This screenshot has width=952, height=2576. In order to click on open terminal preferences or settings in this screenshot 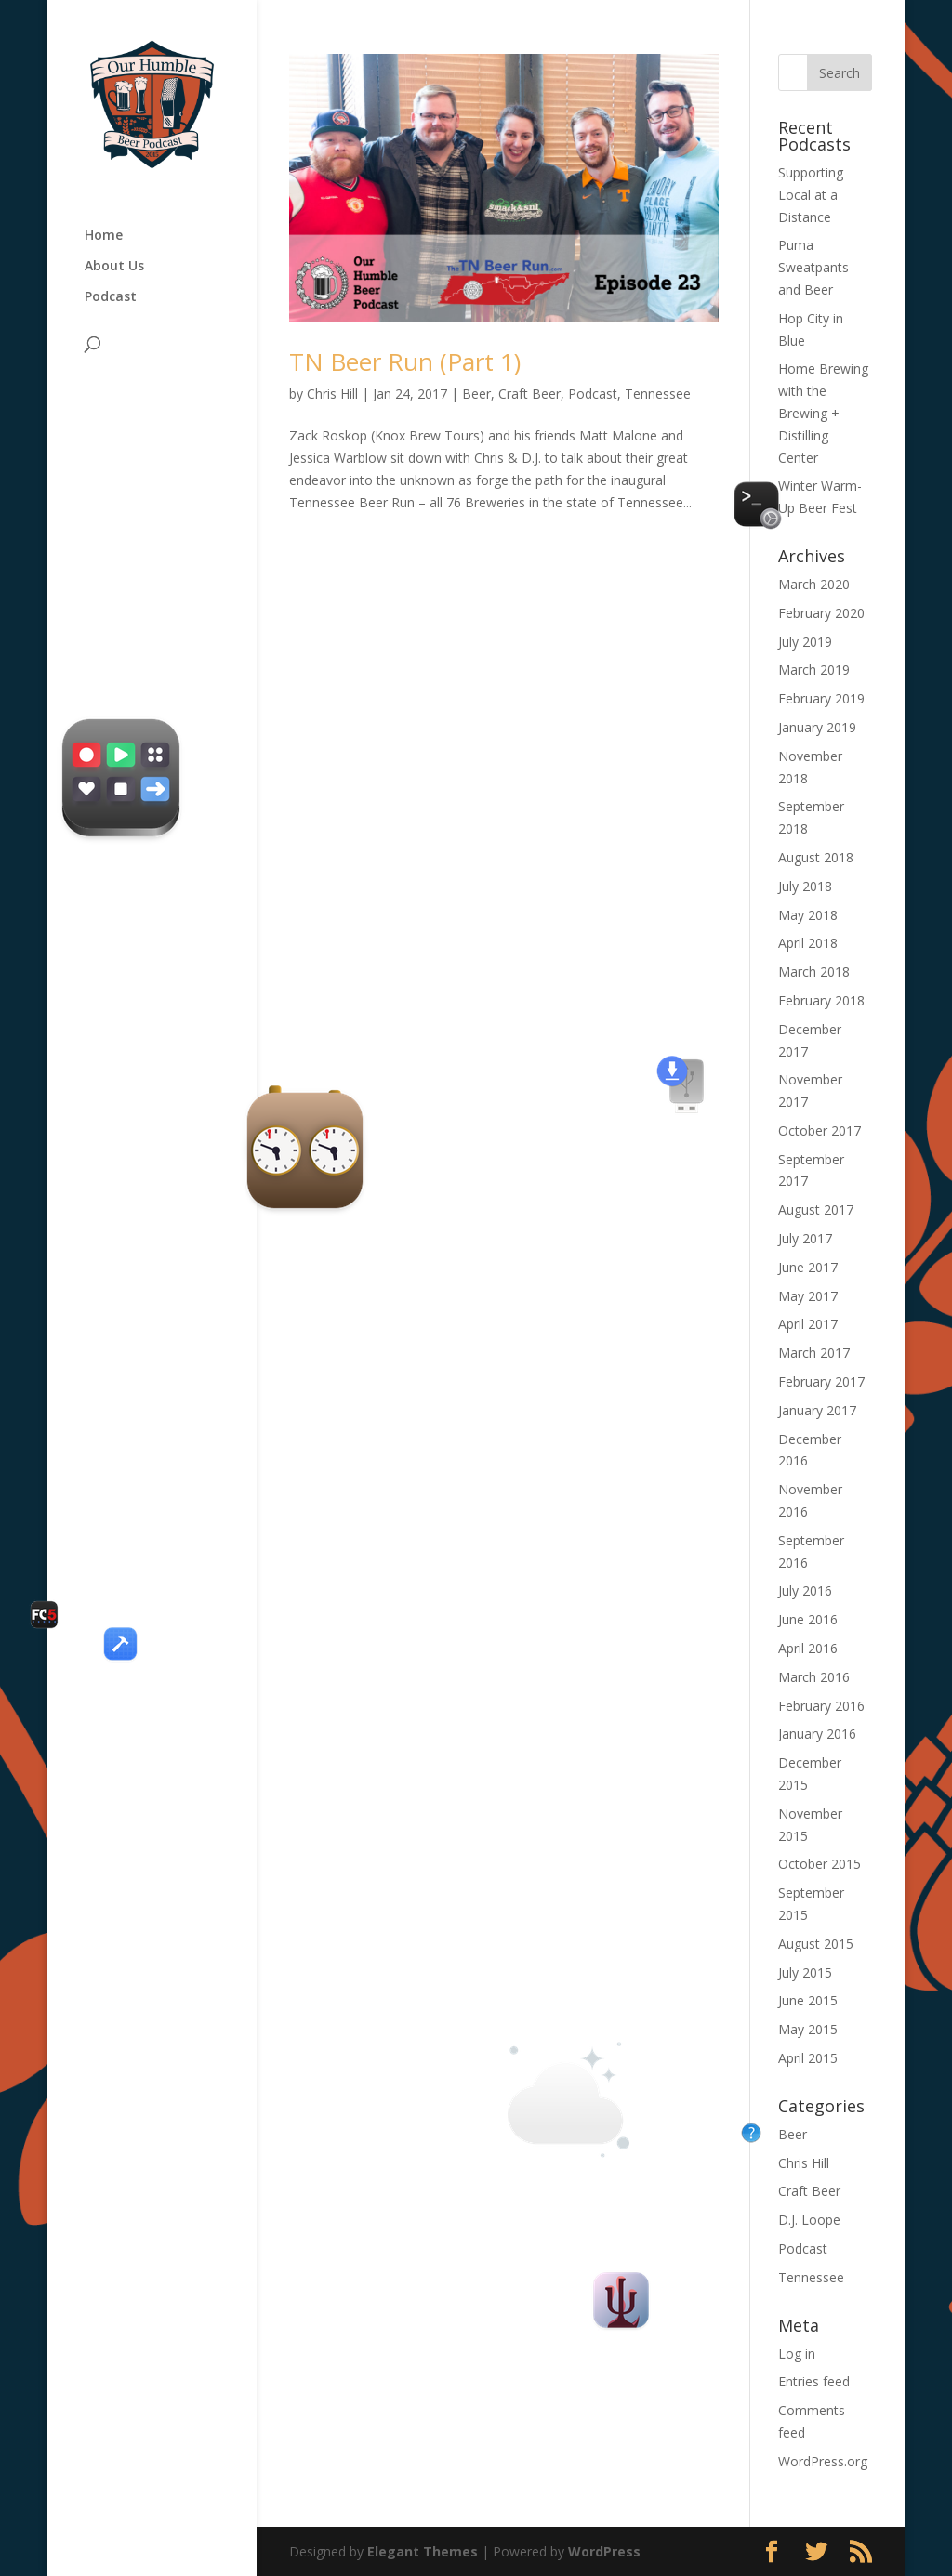, I will do `click(756, 504)`.